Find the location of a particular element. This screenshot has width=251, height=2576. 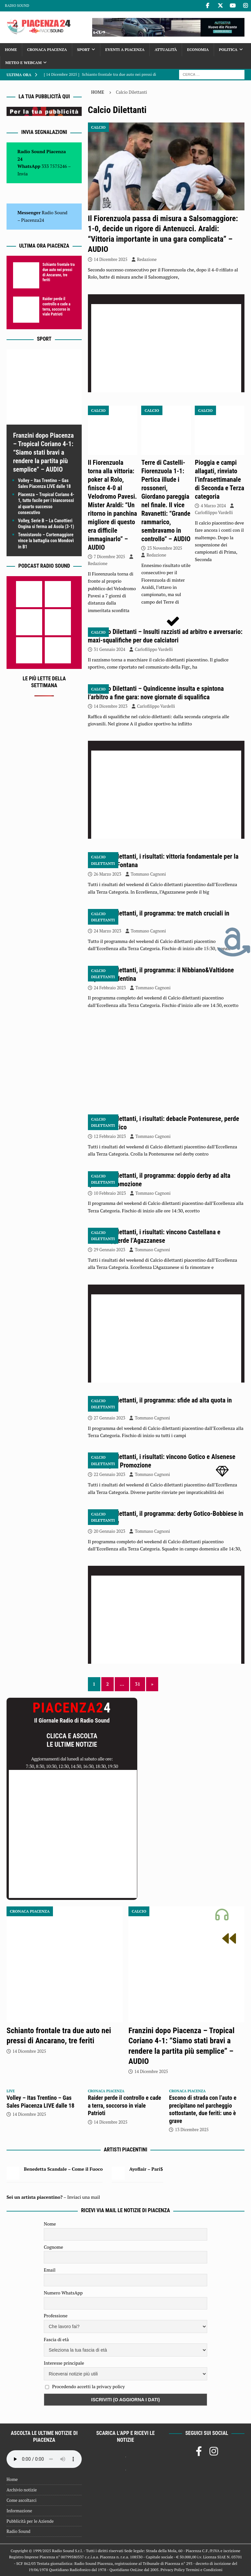

open Sketch design application is located at coordinates (222, 1471).